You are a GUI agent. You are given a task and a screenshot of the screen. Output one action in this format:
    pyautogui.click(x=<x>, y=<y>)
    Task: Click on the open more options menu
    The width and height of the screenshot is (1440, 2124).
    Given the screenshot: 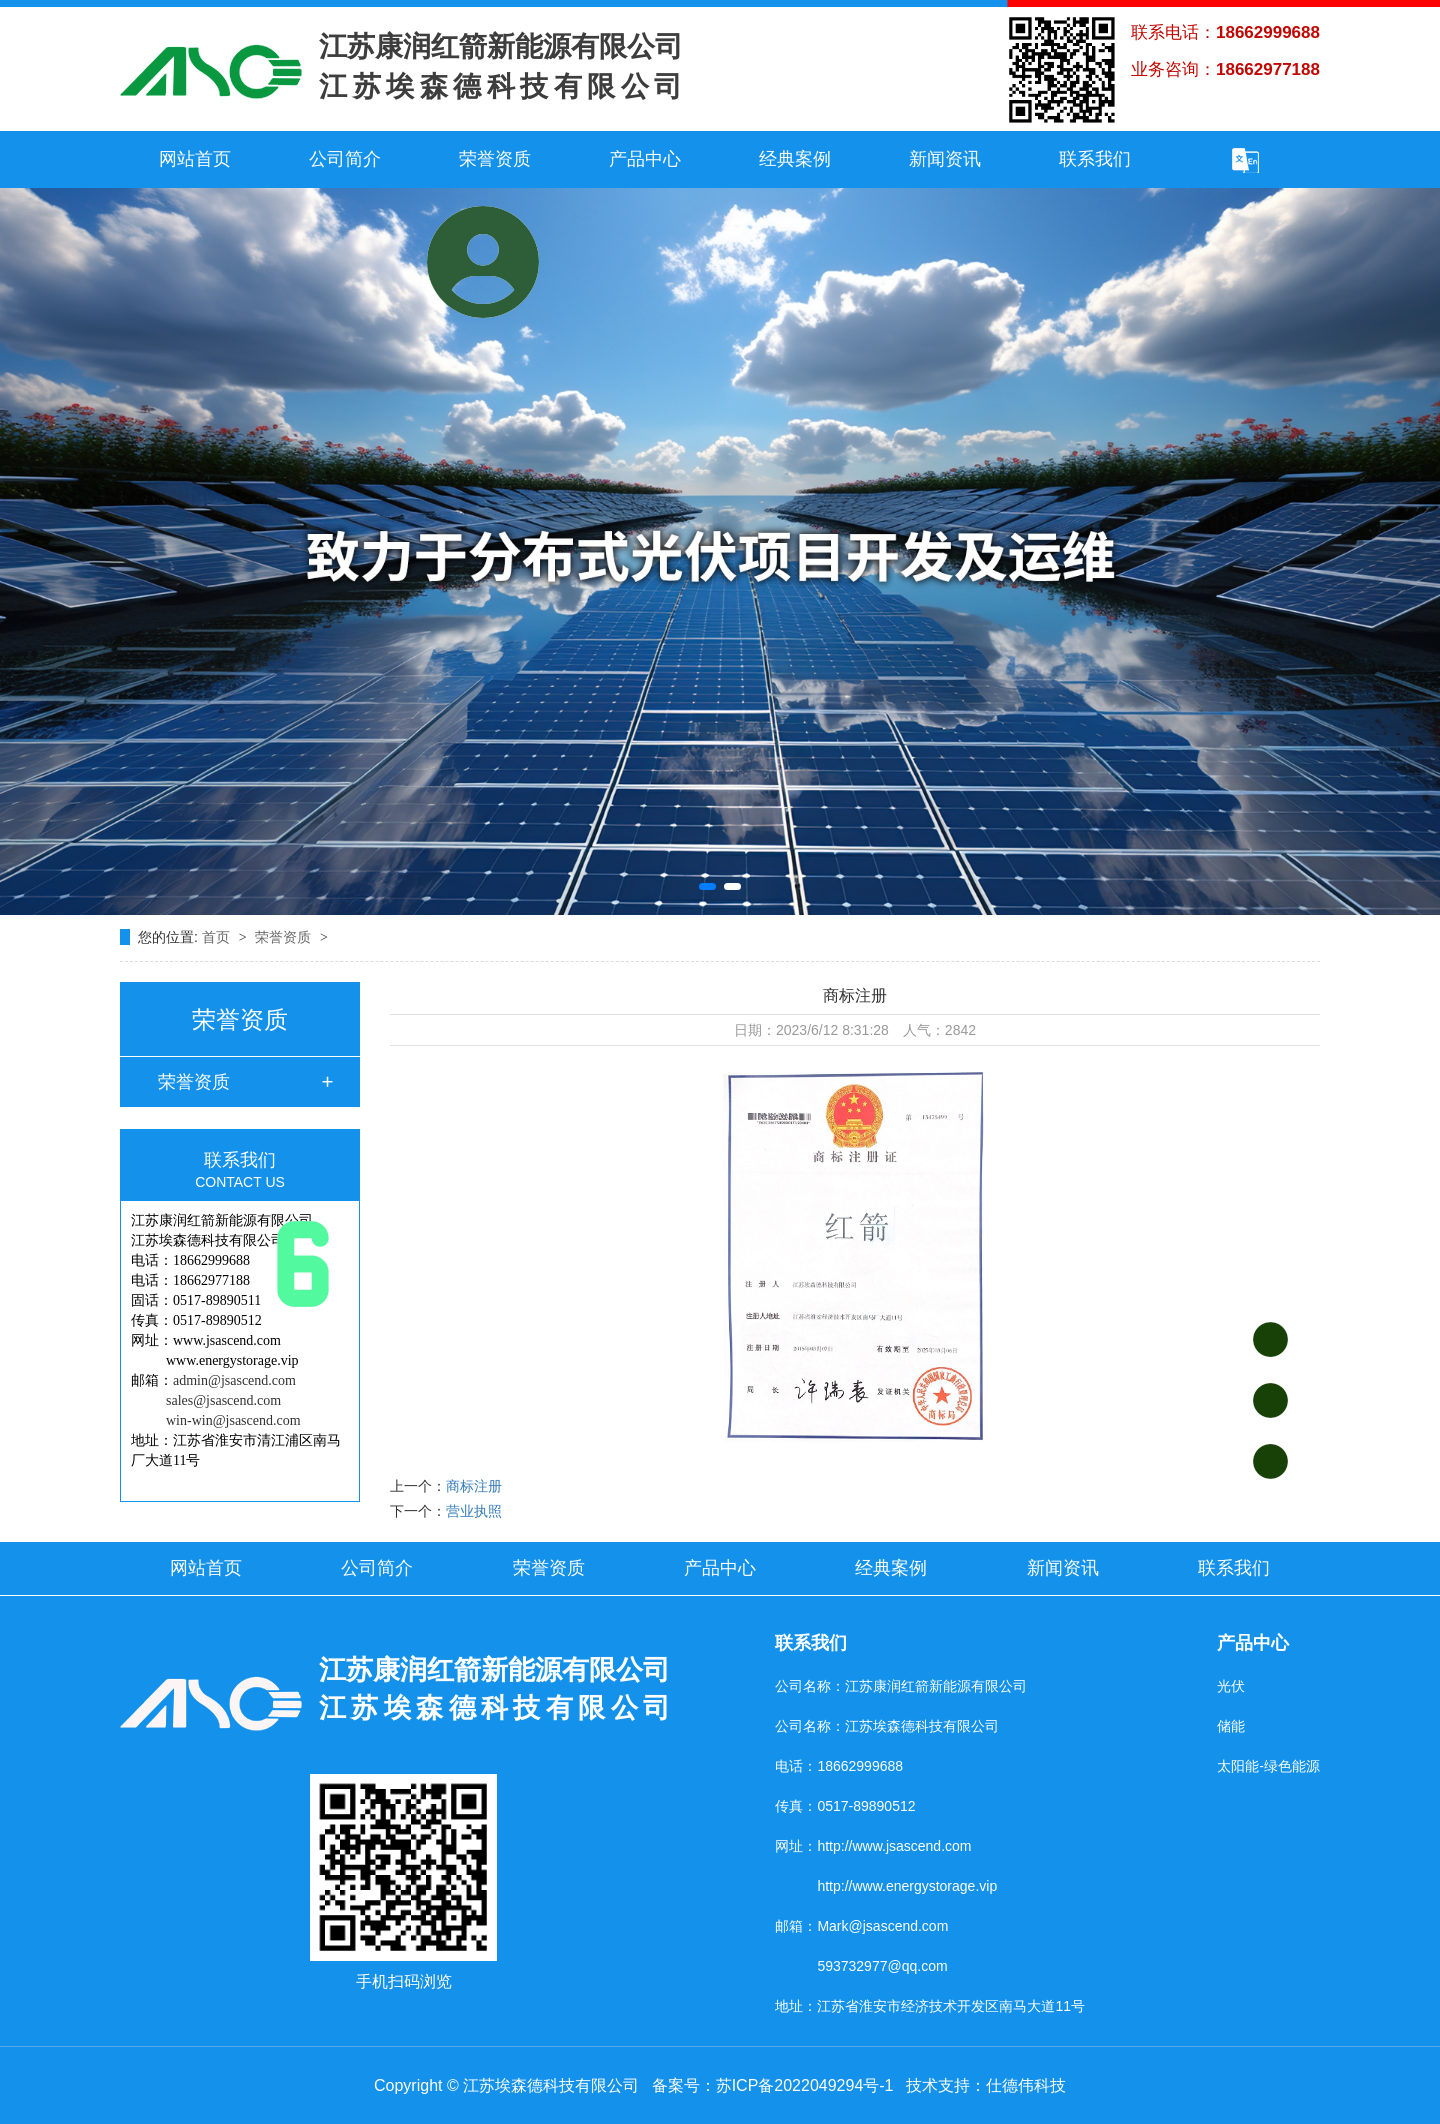 What is the action you would take?
    pyautogui.click(x=1270, y=1400)
    